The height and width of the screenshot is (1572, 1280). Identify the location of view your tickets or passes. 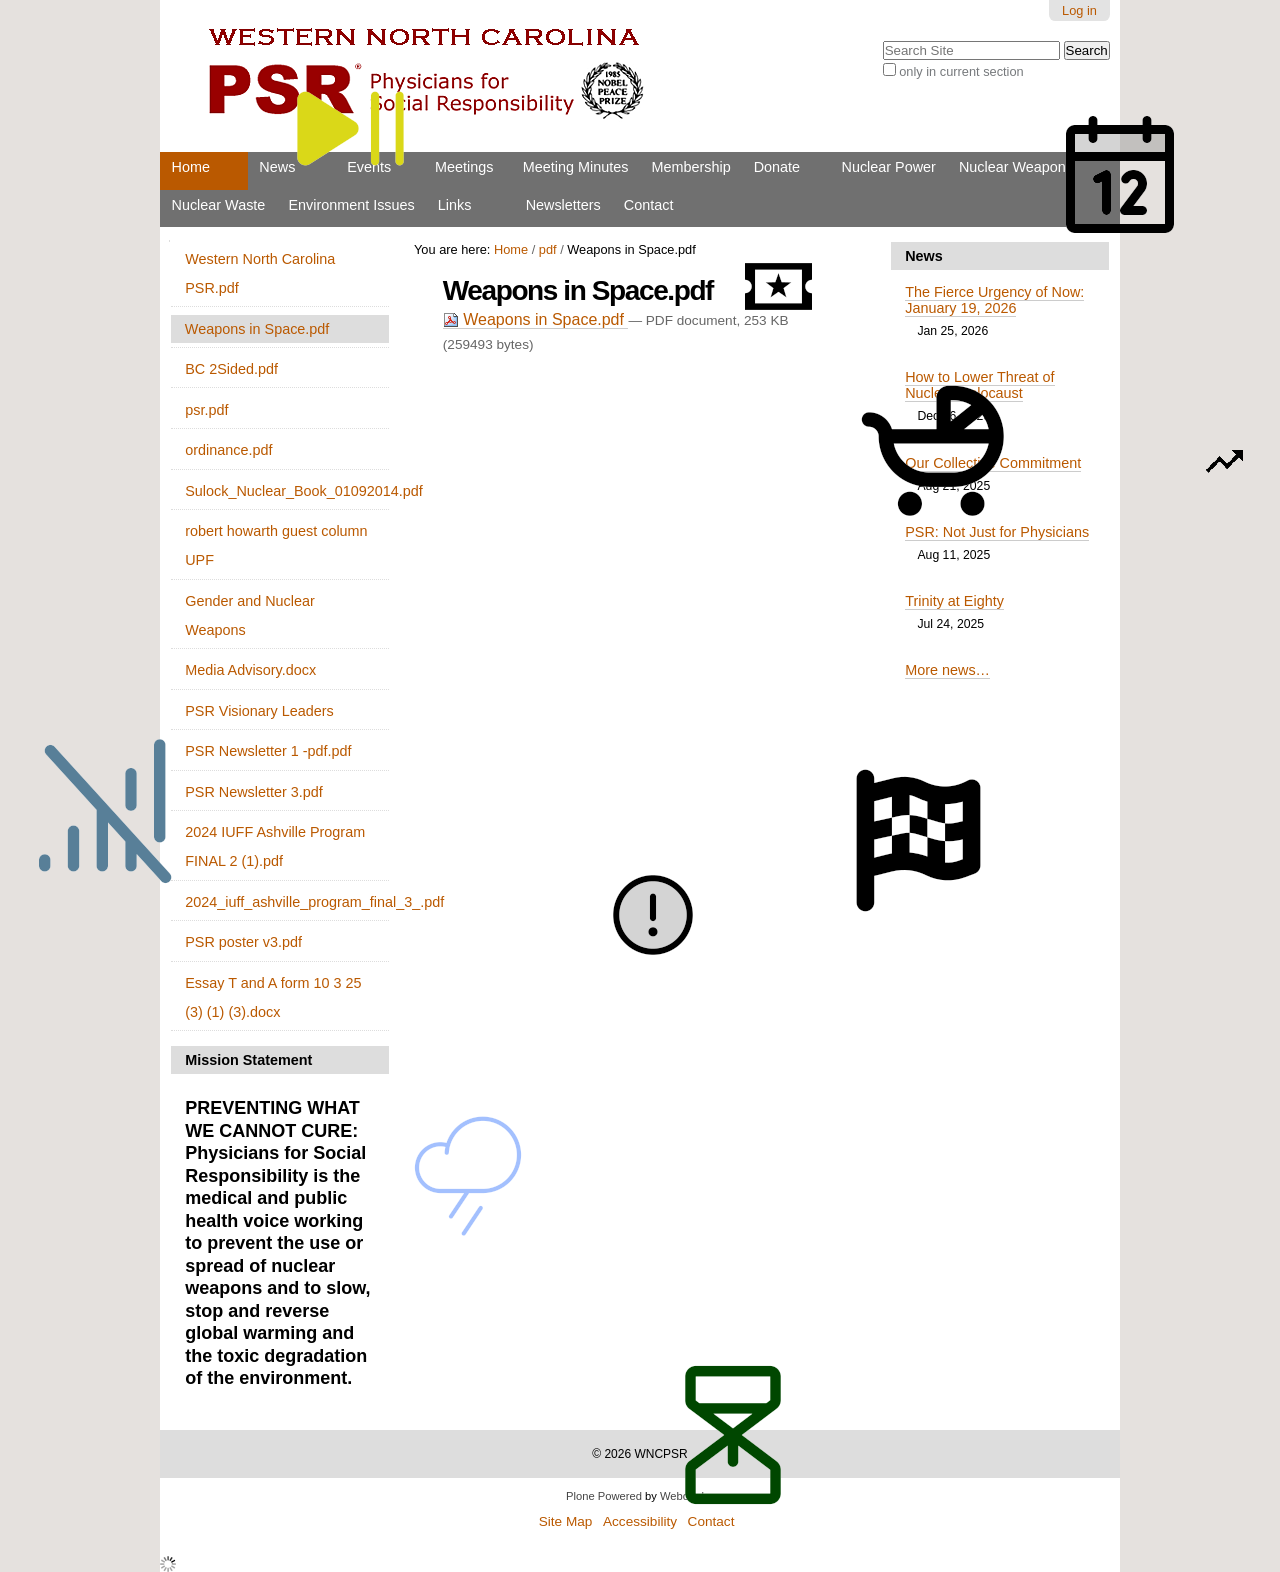
(778, 286).